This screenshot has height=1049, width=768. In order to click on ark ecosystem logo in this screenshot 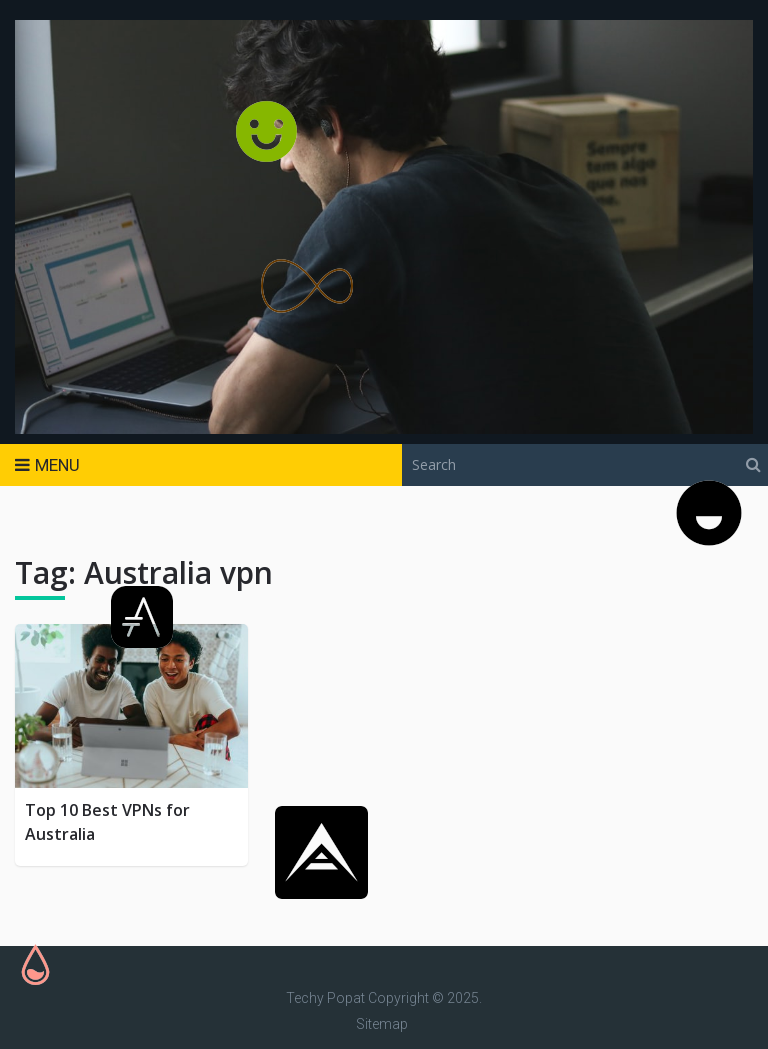, I will do `click(321, 852)`.